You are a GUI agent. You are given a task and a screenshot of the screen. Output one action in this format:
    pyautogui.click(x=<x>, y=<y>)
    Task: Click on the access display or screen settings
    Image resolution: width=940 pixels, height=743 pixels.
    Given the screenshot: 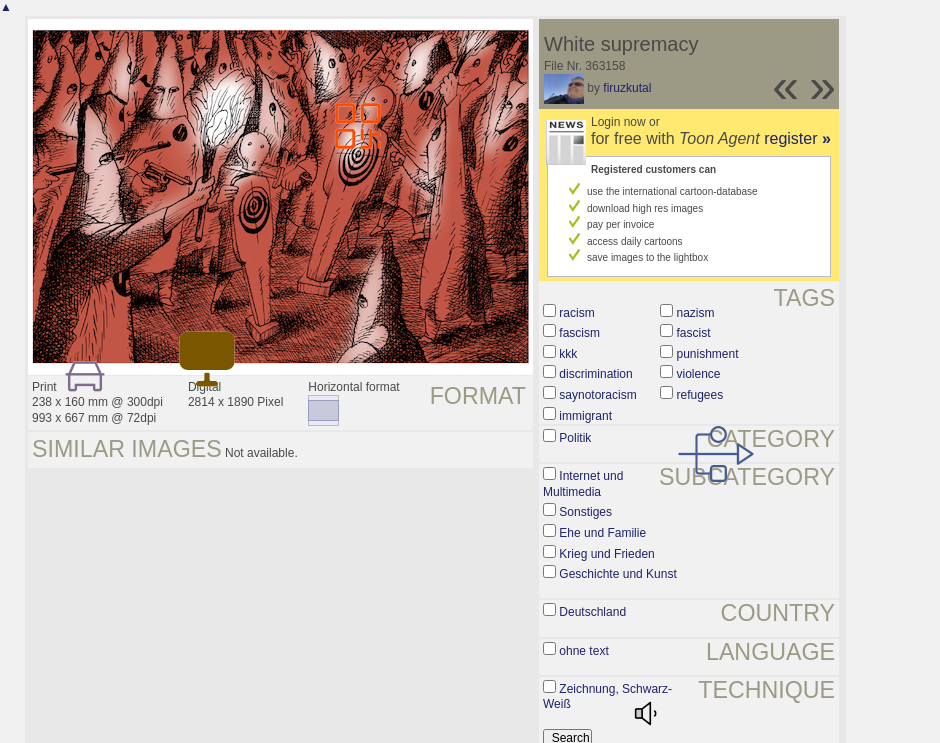 What is the action you would take?
    pyautogui.click(x=207, y=359)
    